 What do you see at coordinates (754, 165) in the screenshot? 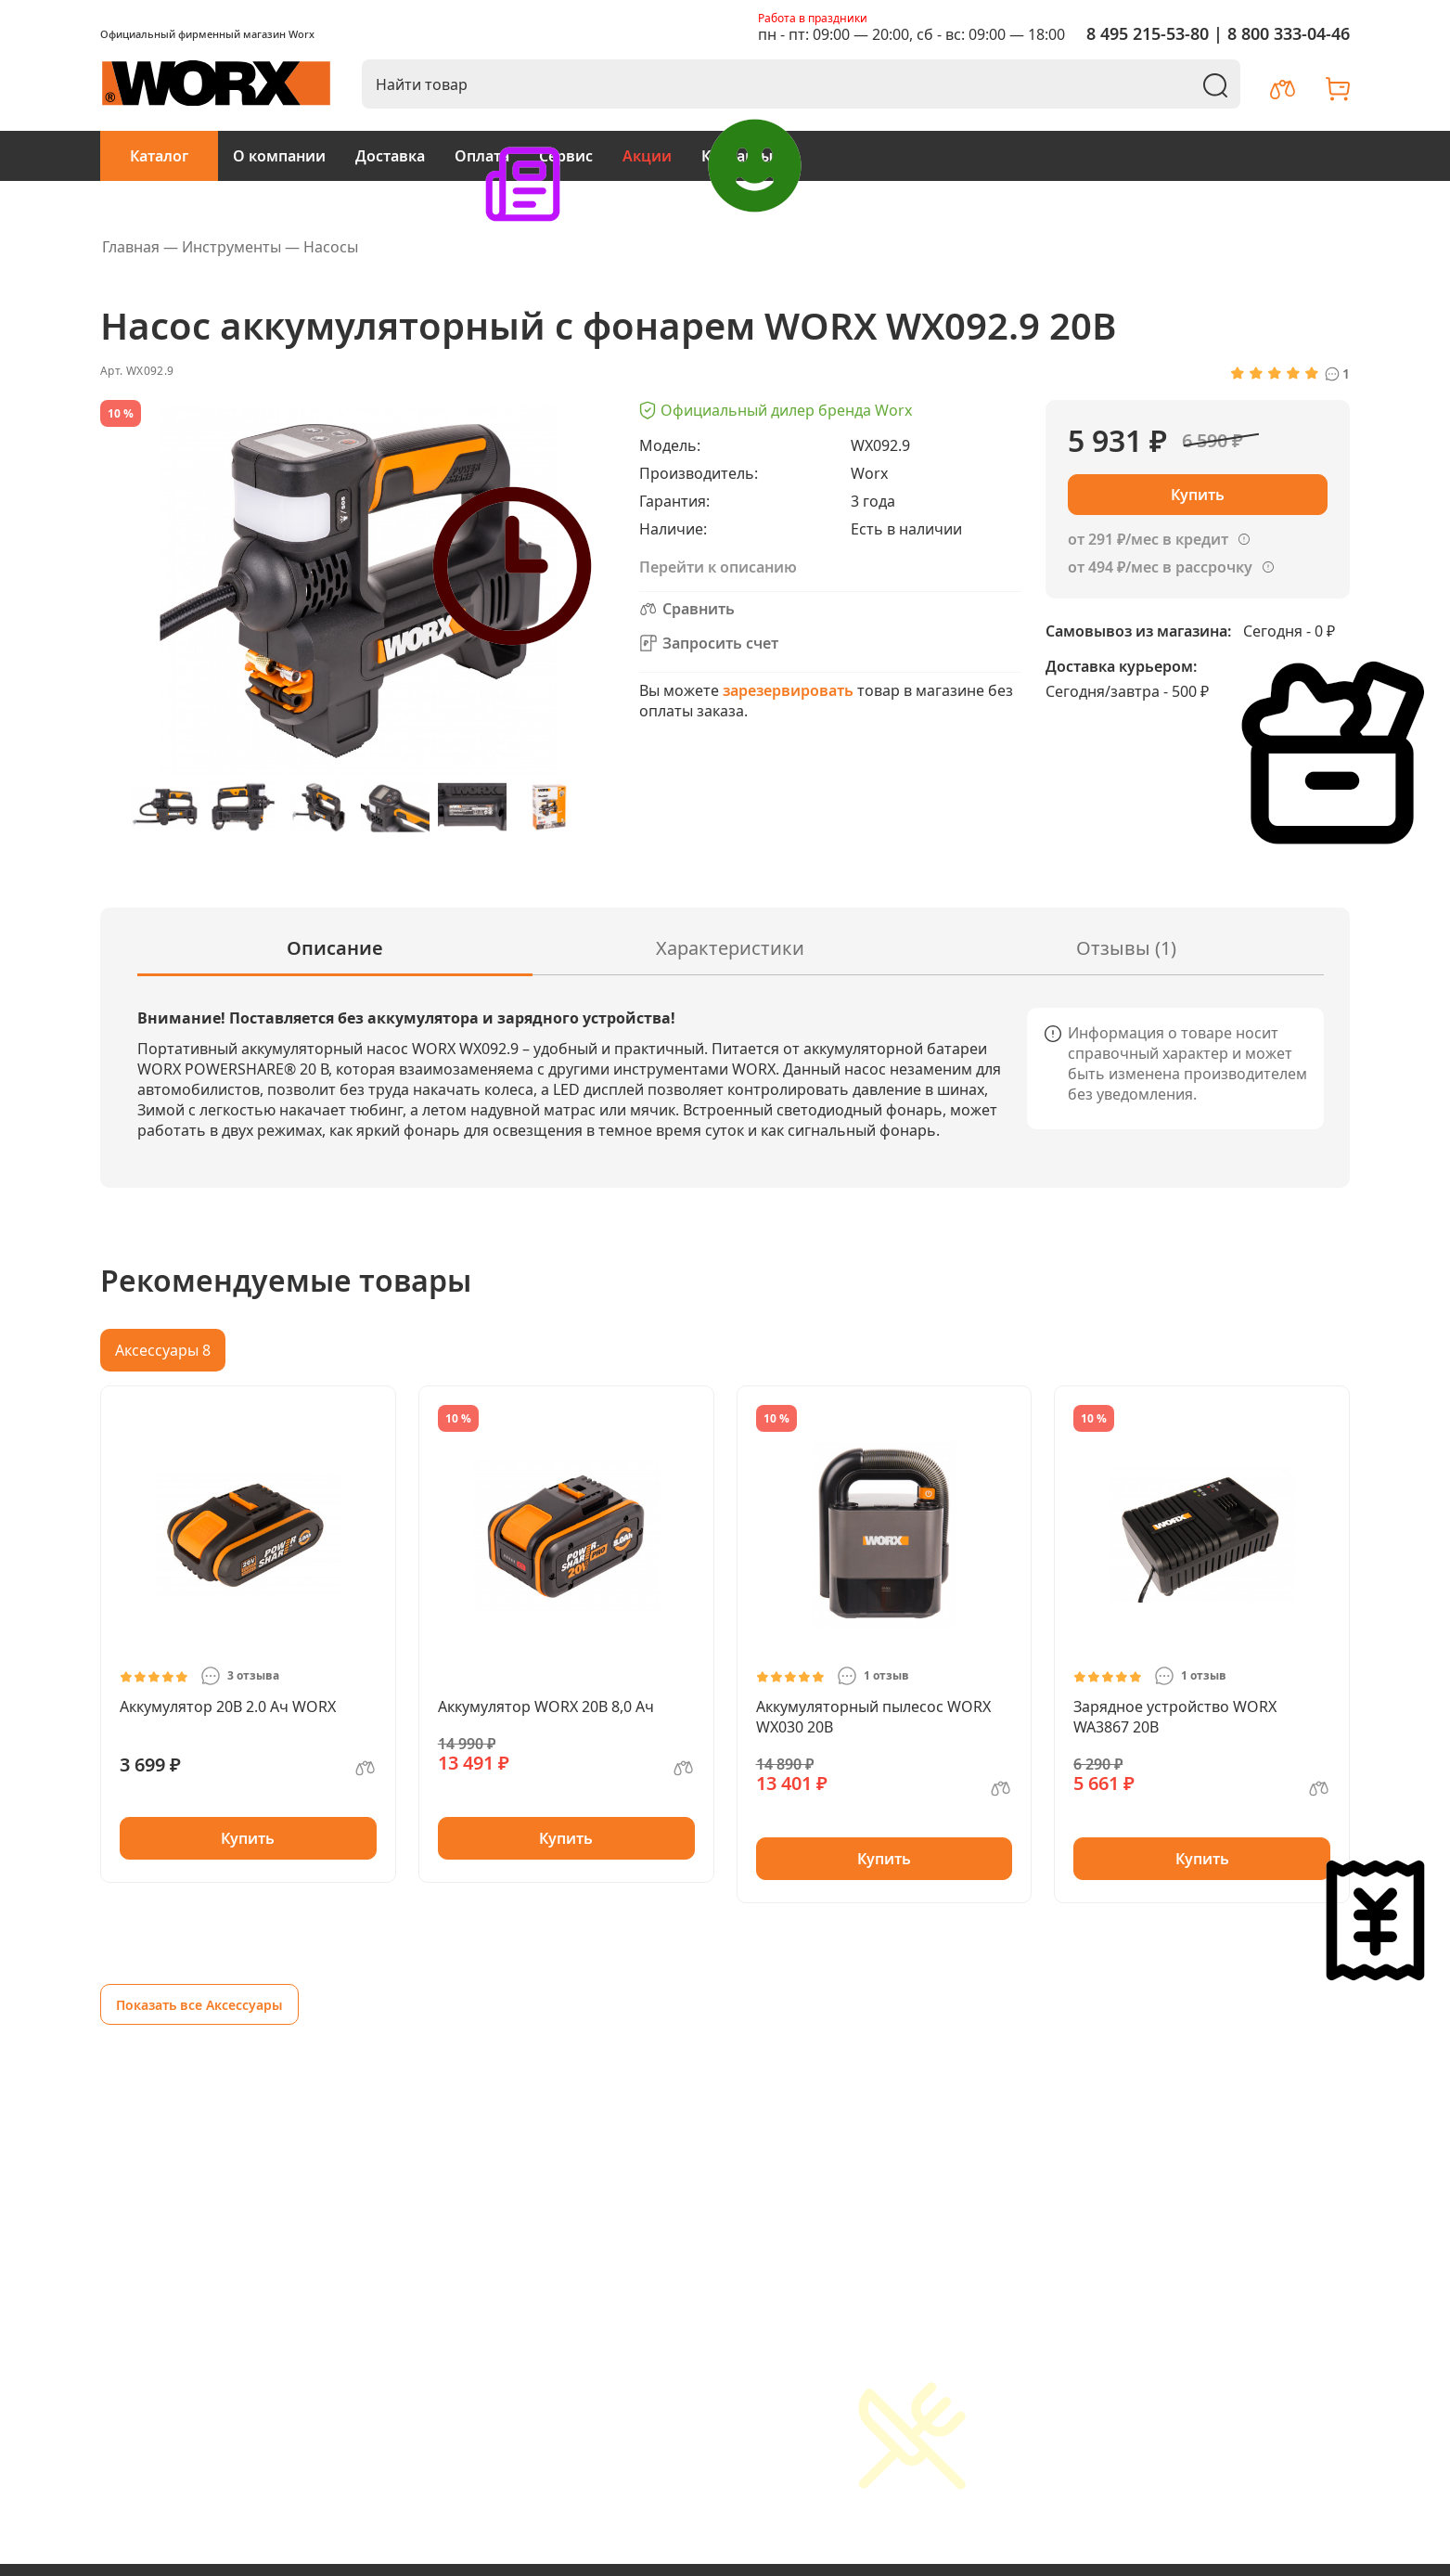
I see `add an emoji or reaction` at bounding box center [754, 165].